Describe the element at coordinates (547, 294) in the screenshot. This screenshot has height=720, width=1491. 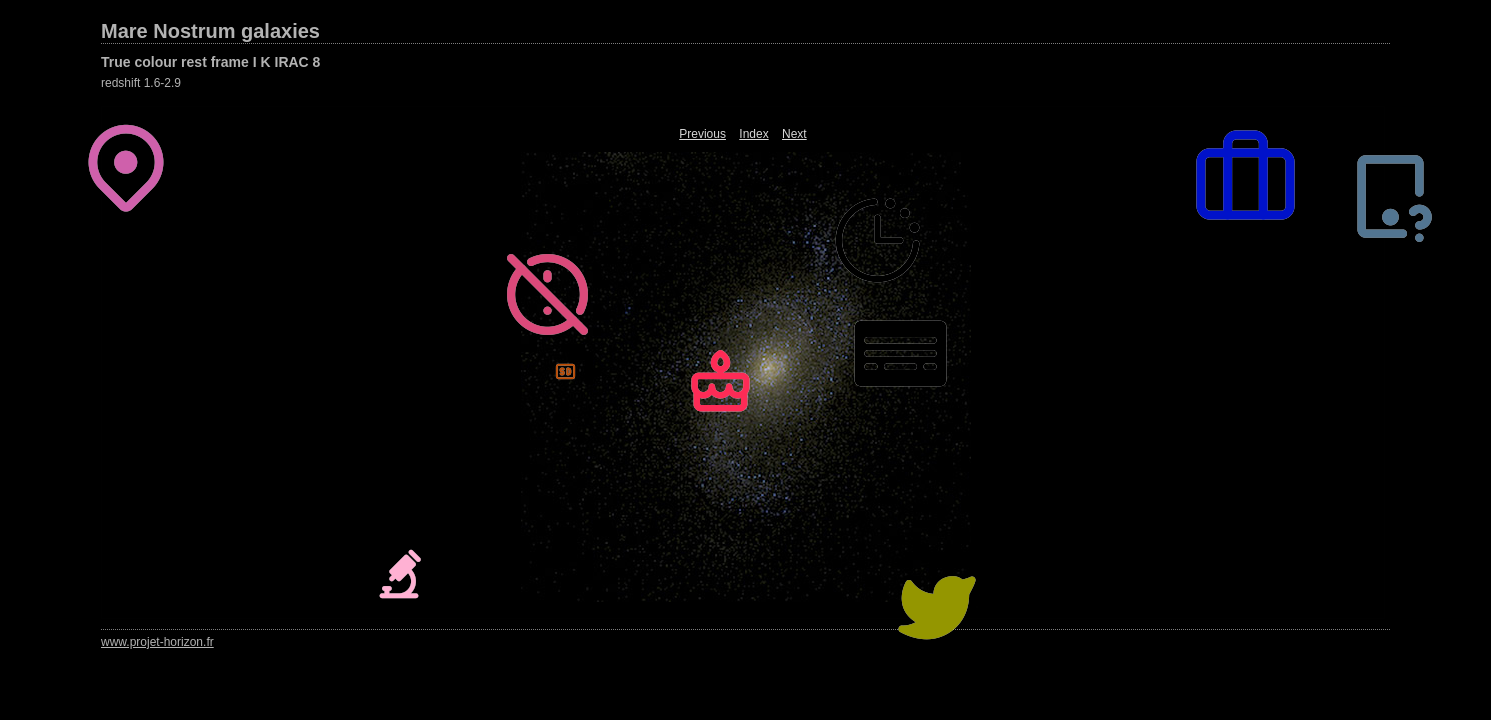
I see `disable or mute alerts` at that location.